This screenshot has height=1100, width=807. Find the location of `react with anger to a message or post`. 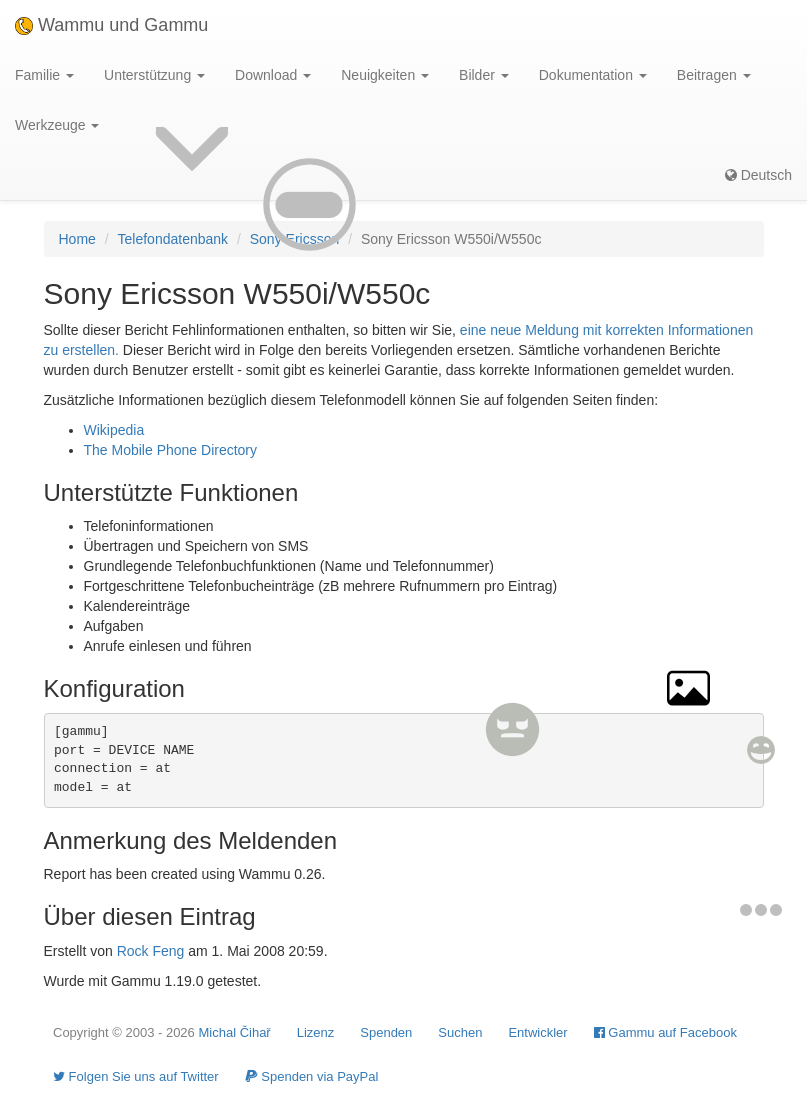

react with anger to a message or post is located at coordinates (512, 729).